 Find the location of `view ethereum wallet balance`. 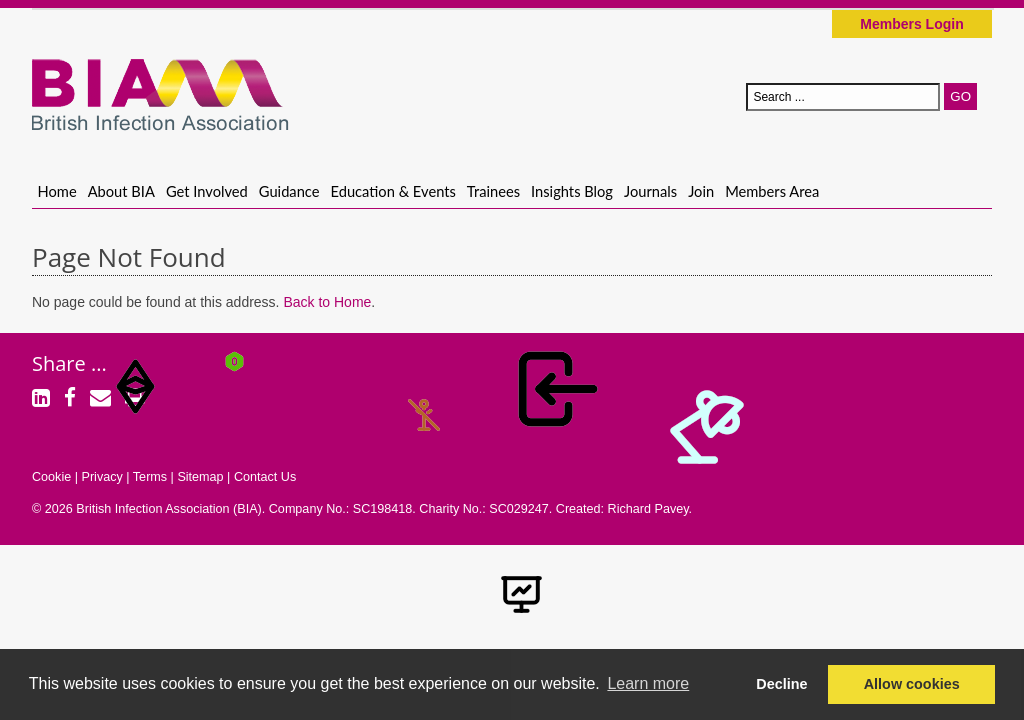

view ethereum wallet balance is located at coordinates (135, 386).